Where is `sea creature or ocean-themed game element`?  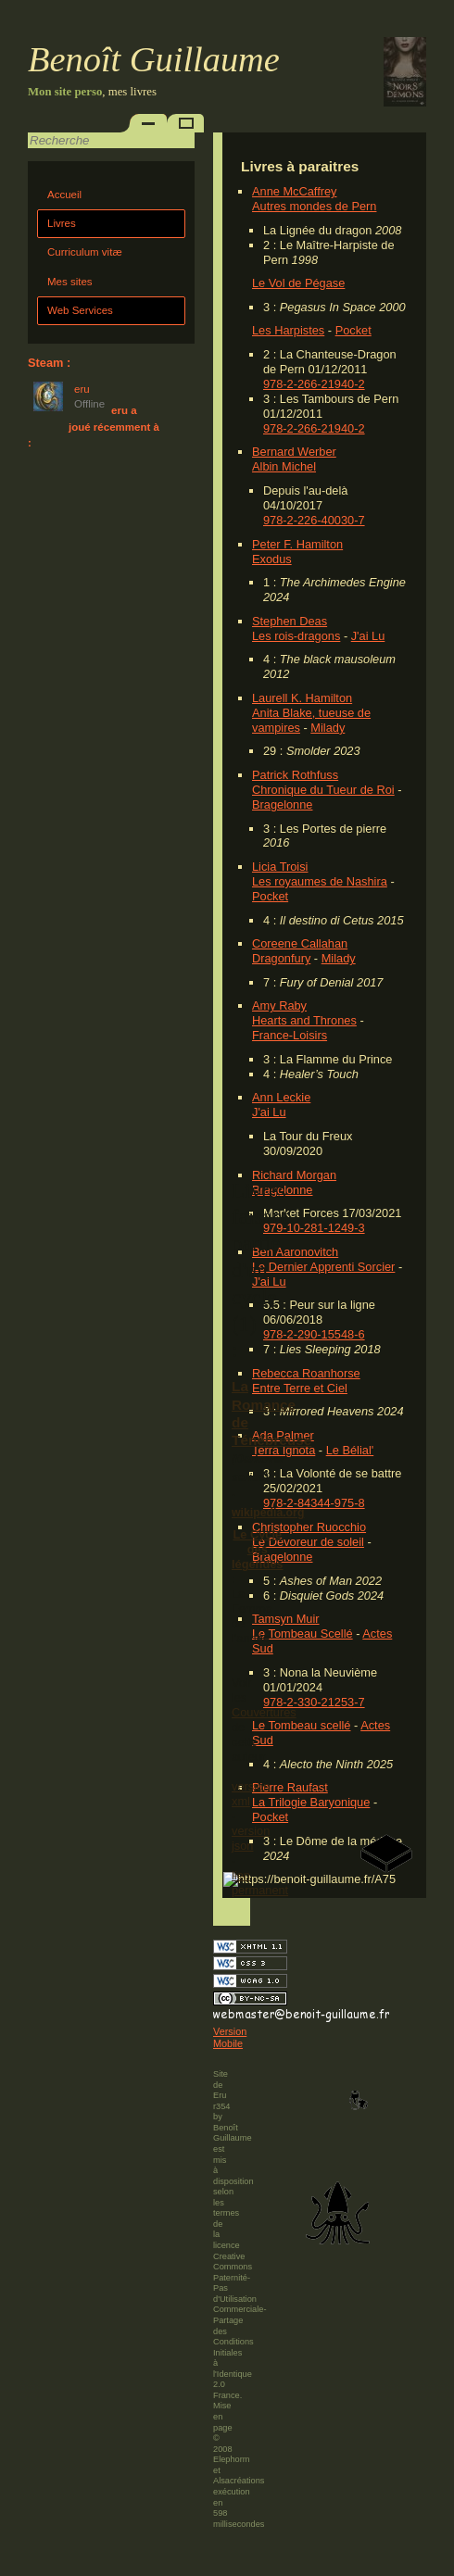
sea creature or ocean-themed game element is located at coordinates (337, 2212).